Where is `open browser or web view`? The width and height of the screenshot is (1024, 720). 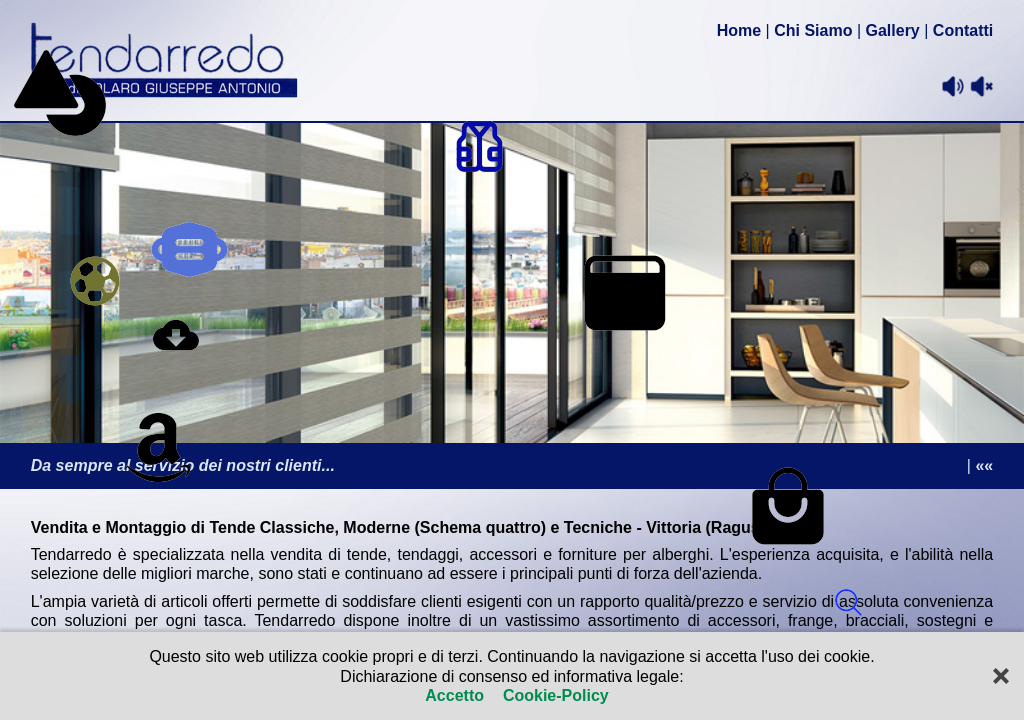
open browser or web view is located at coordinates (625, 293).